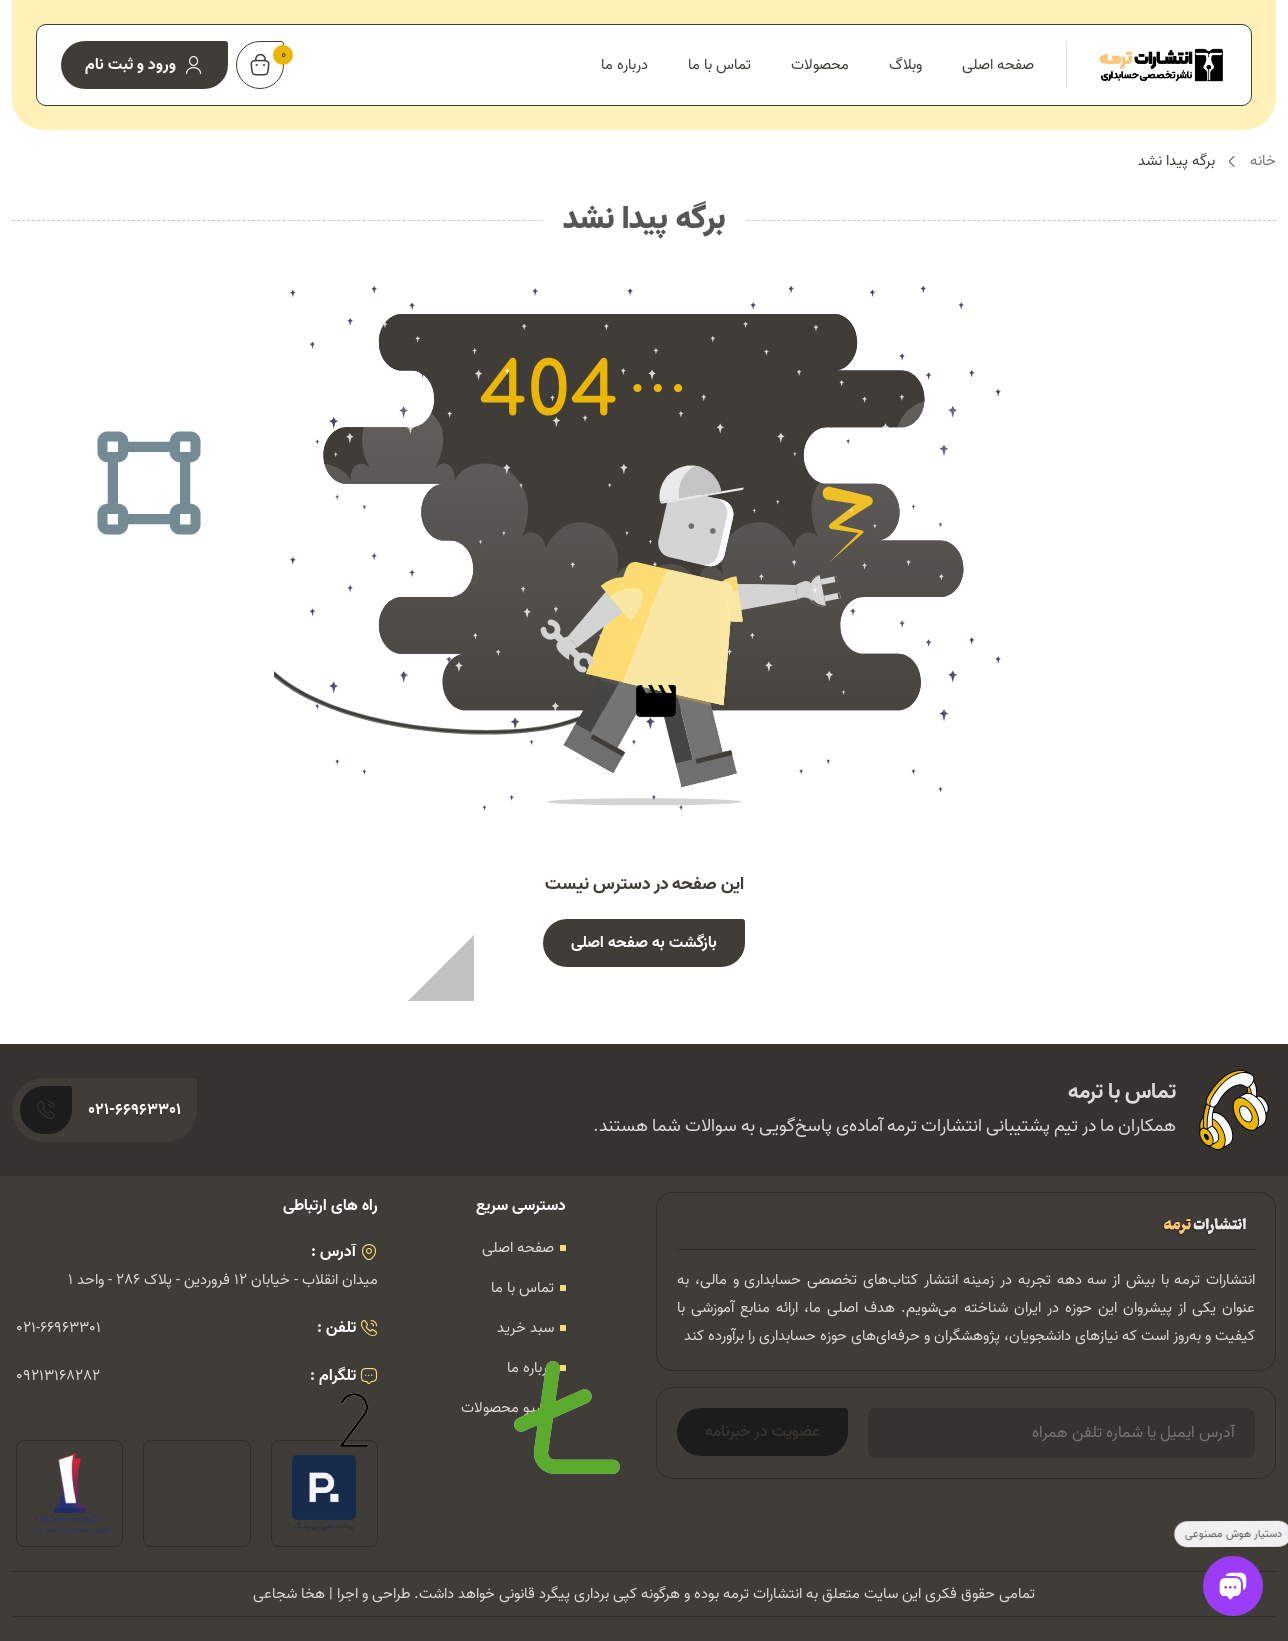  Describe the element at coordinates (149, 483) in the screenshot. I see `access vector editing tools` at that location.